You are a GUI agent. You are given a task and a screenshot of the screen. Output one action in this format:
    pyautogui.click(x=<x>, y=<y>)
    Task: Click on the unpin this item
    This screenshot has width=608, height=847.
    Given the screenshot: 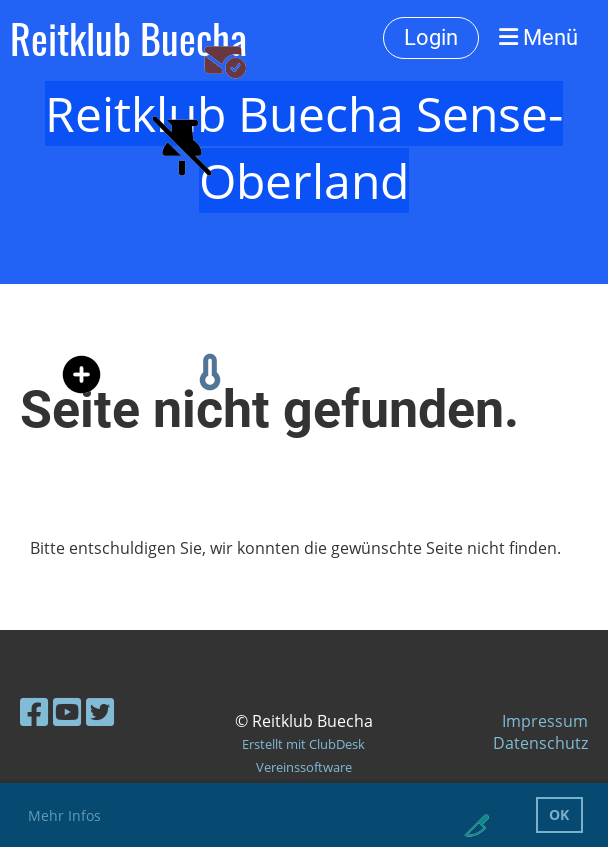 What is the action you would take?
    pyautogui.click(x=182, y=146)
    